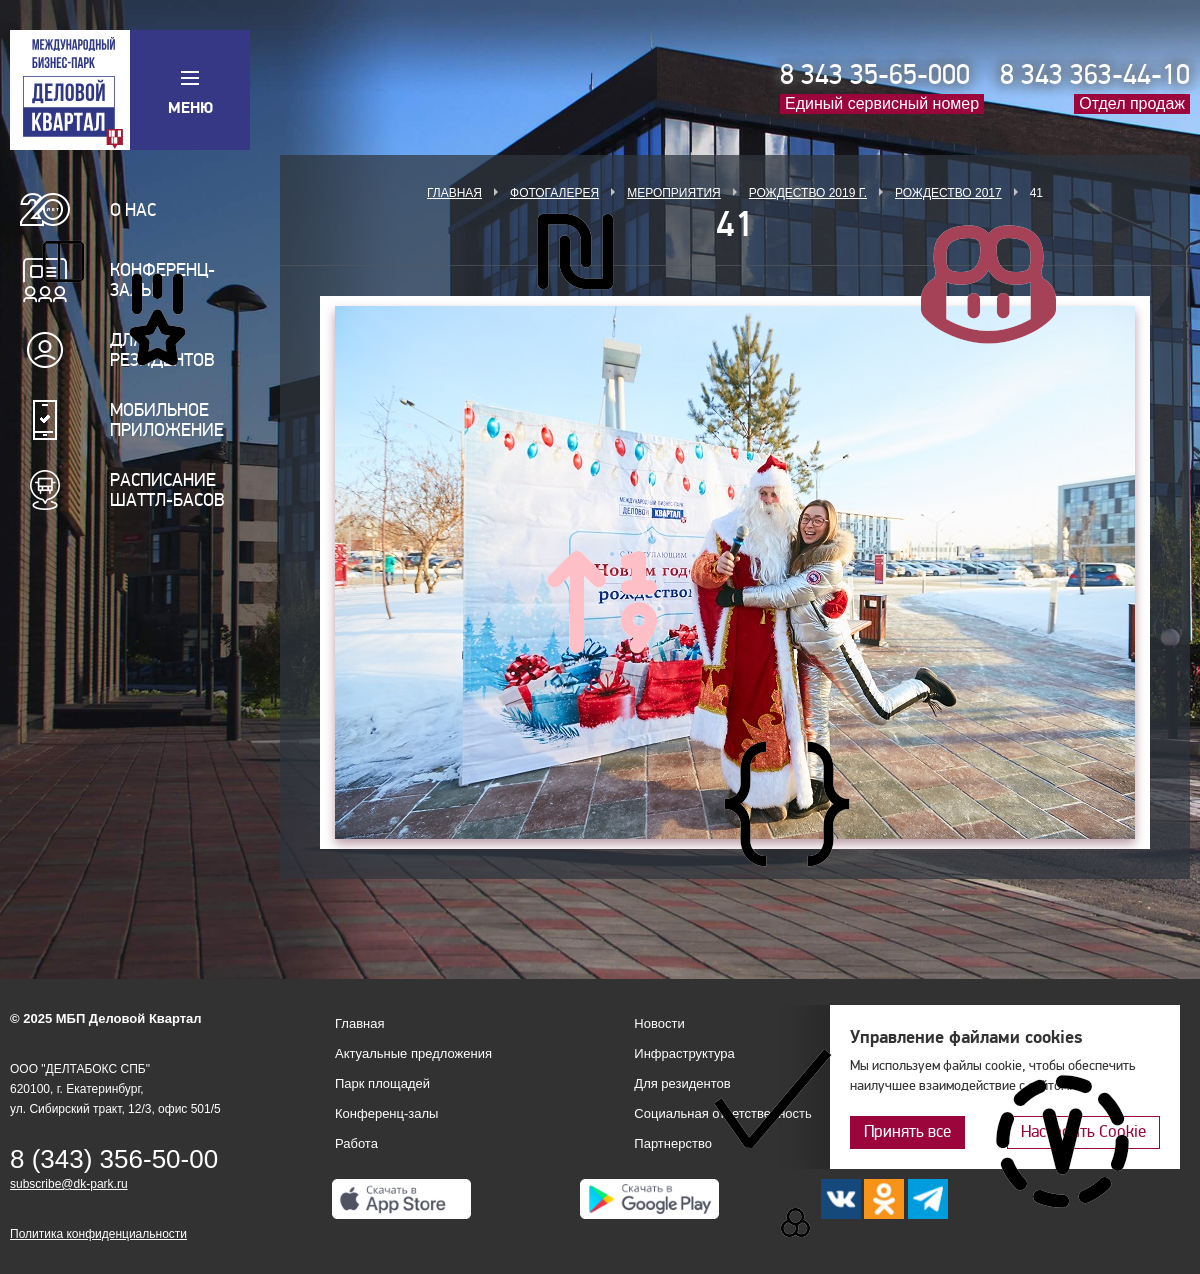 This screenshot has height=1274, width=1200. What do you see at coordinates (795, 1222) in the screenshot?
I see `apply filters to refine results` at bounding box center [795, 1222].